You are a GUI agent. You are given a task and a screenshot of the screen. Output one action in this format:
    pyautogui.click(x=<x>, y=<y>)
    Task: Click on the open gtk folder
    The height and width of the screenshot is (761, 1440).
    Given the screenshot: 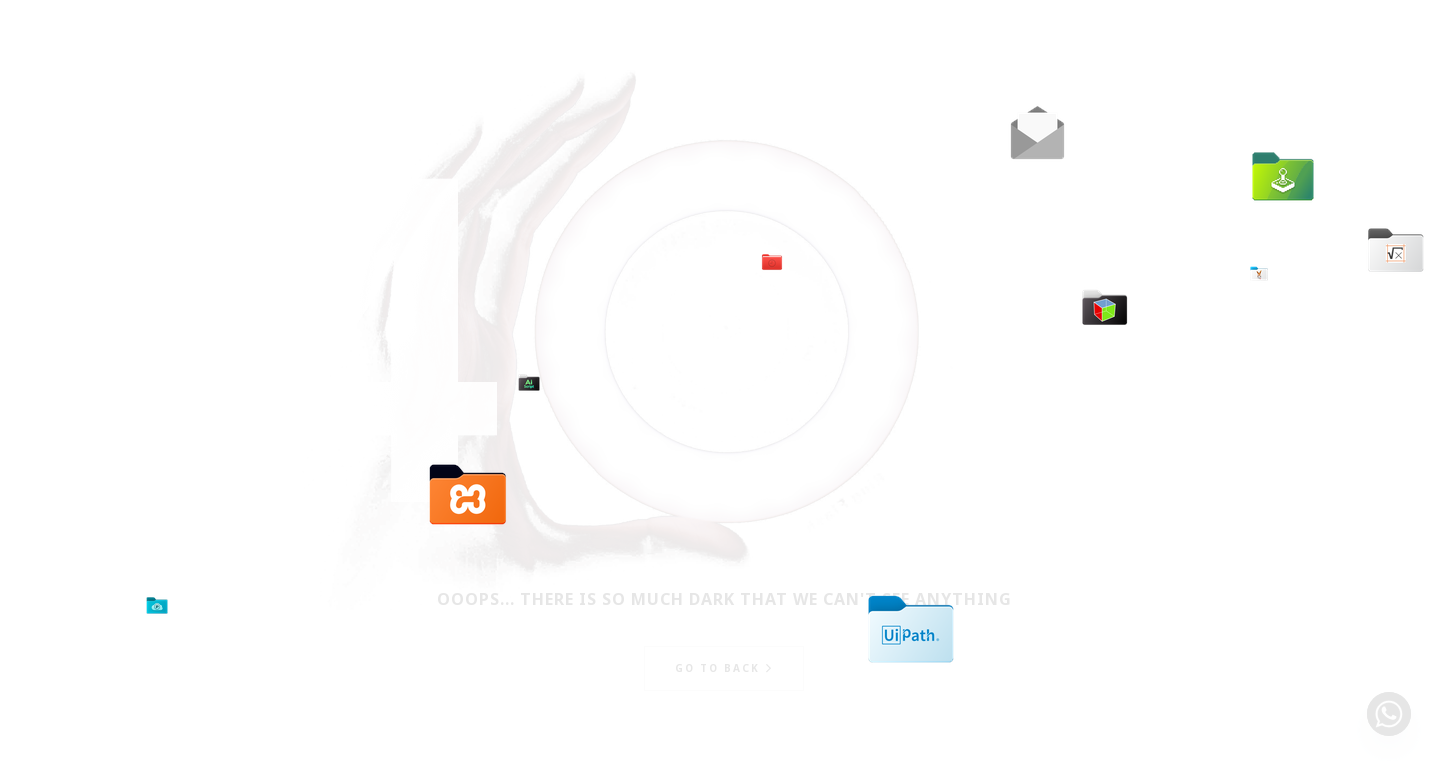 What is the action you would take?
    pyautogui.click(x=1104, y=308)
    